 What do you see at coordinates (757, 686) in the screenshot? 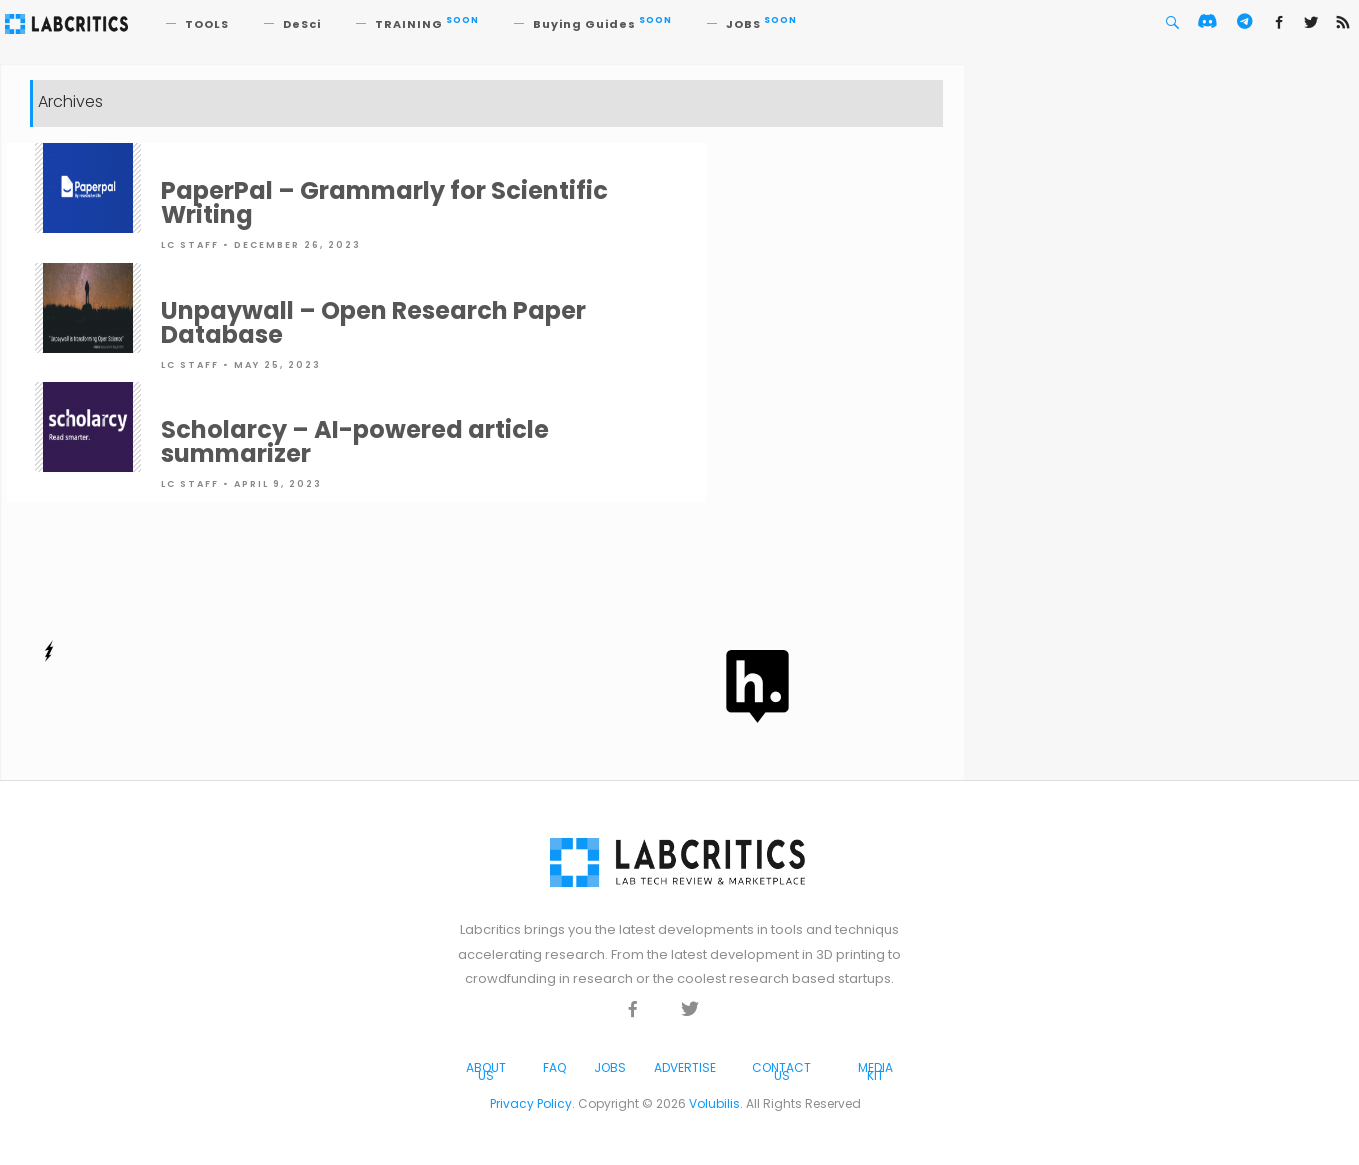
I see `open hypothesis annotation tool` at bounding box center [757, 686].